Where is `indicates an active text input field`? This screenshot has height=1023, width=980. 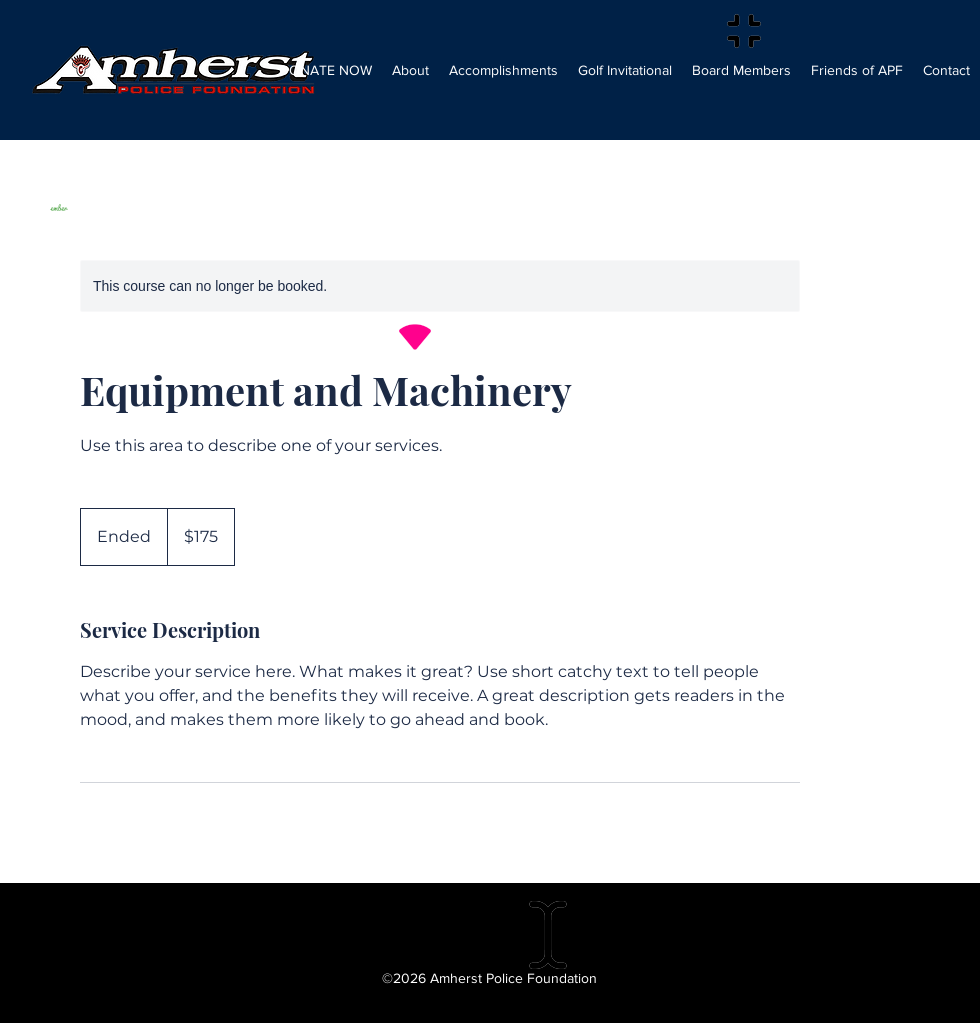 indicates an active text input field is located at coordinates (548, 935).